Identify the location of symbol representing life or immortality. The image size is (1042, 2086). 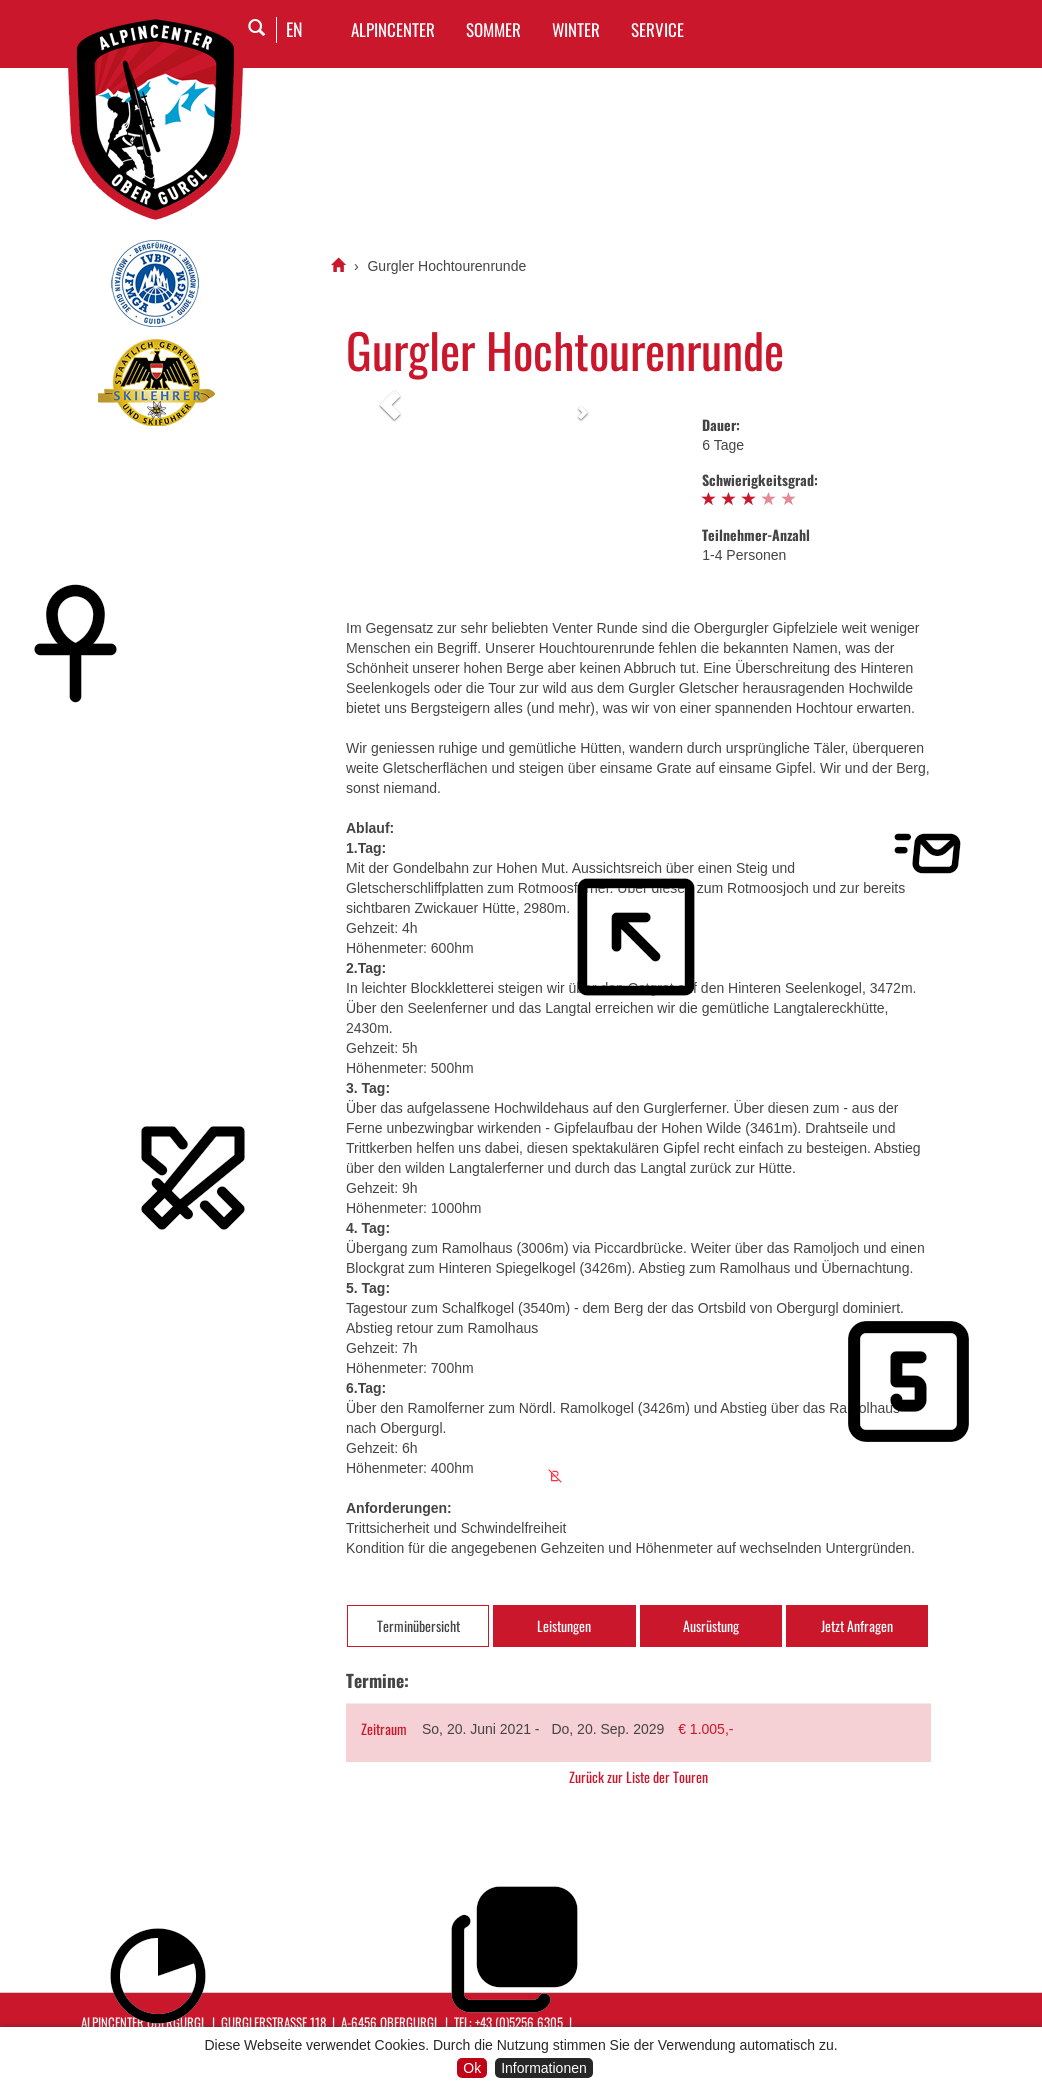
(75, 643).